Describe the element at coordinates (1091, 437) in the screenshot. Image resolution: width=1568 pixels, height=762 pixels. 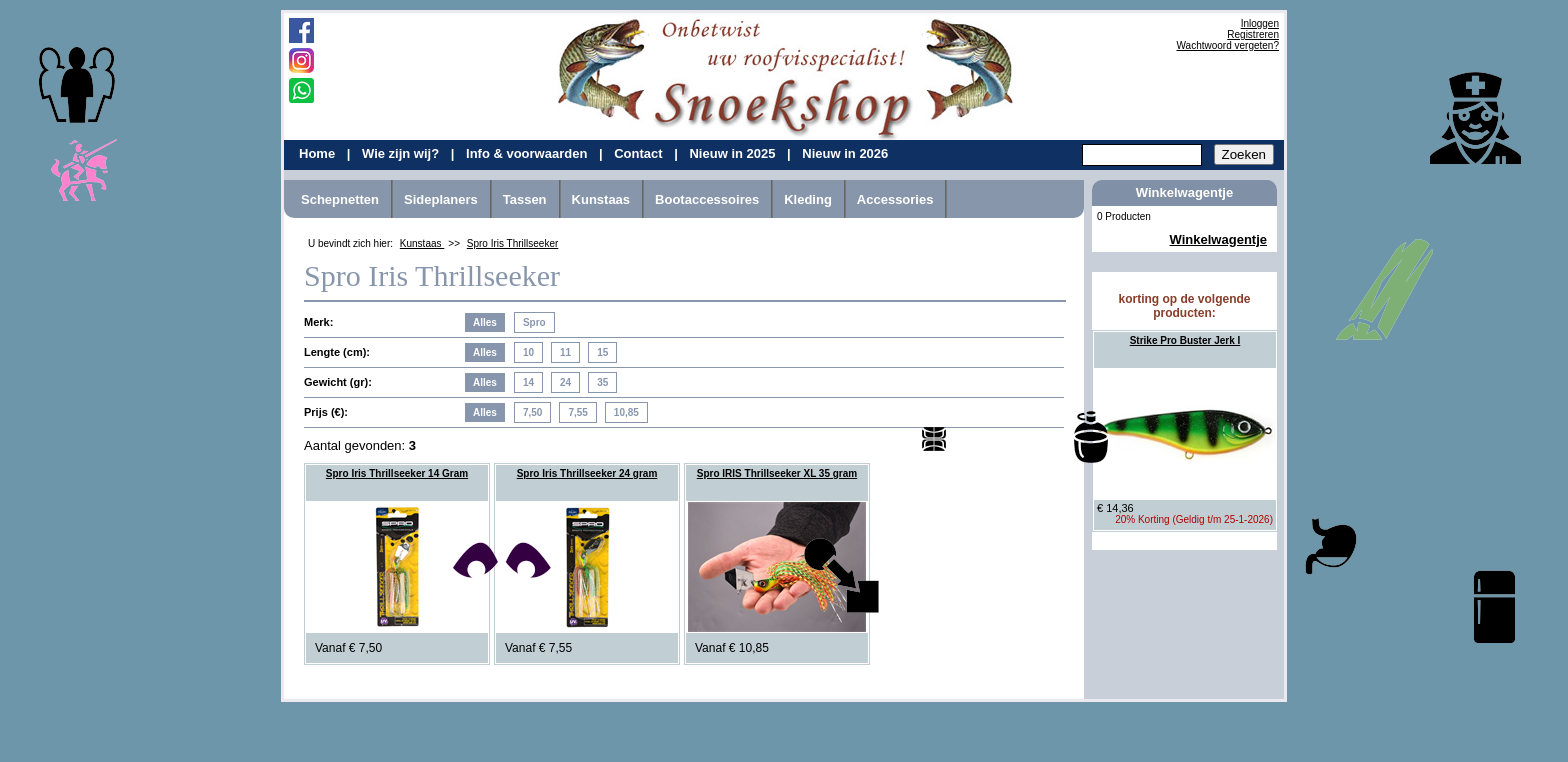
I see `view water or hydration inventory item` at that location.